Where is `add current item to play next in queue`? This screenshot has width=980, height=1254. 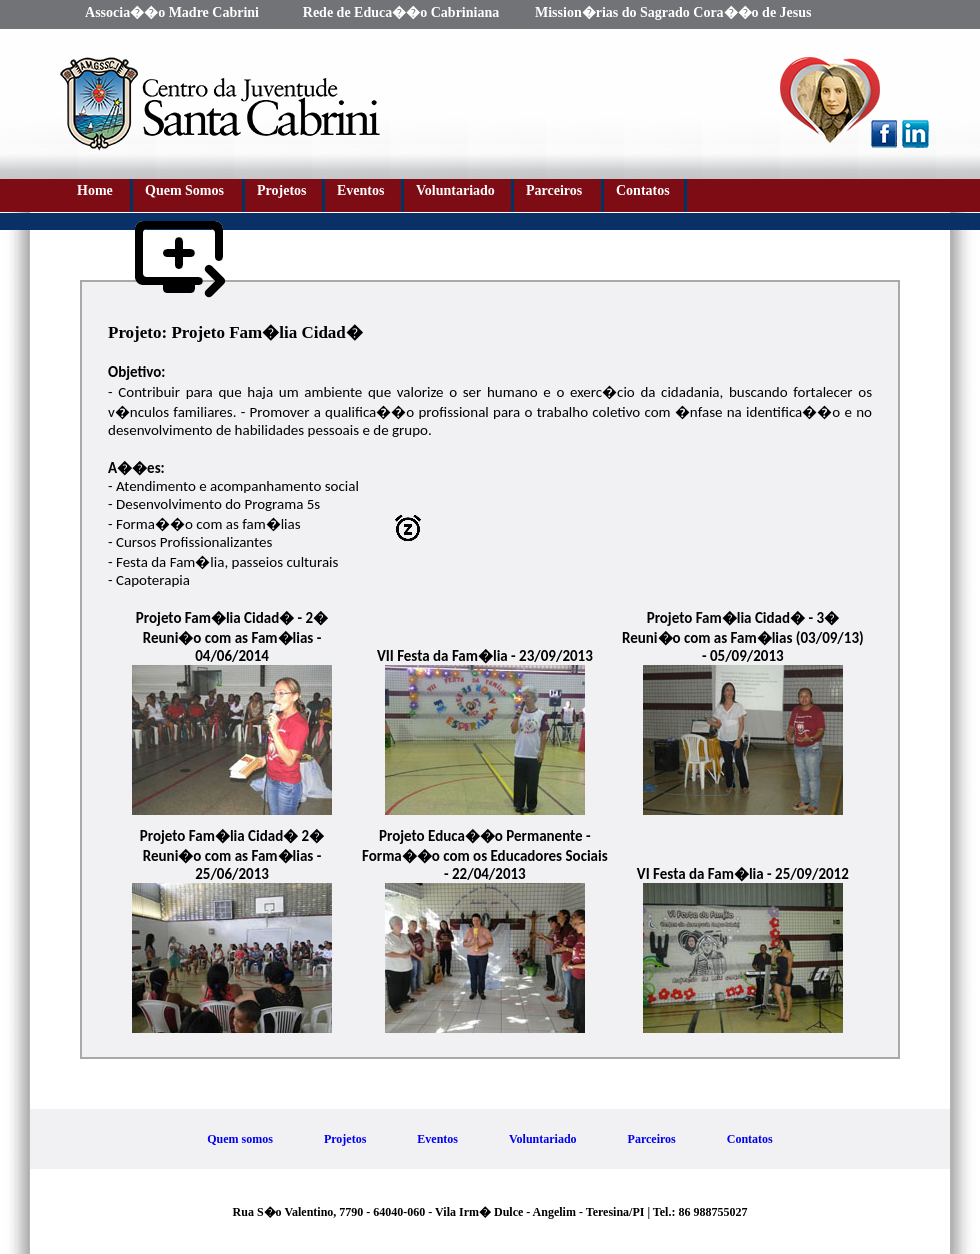
add current item to play next in queue is located at coordinates (179, 257).